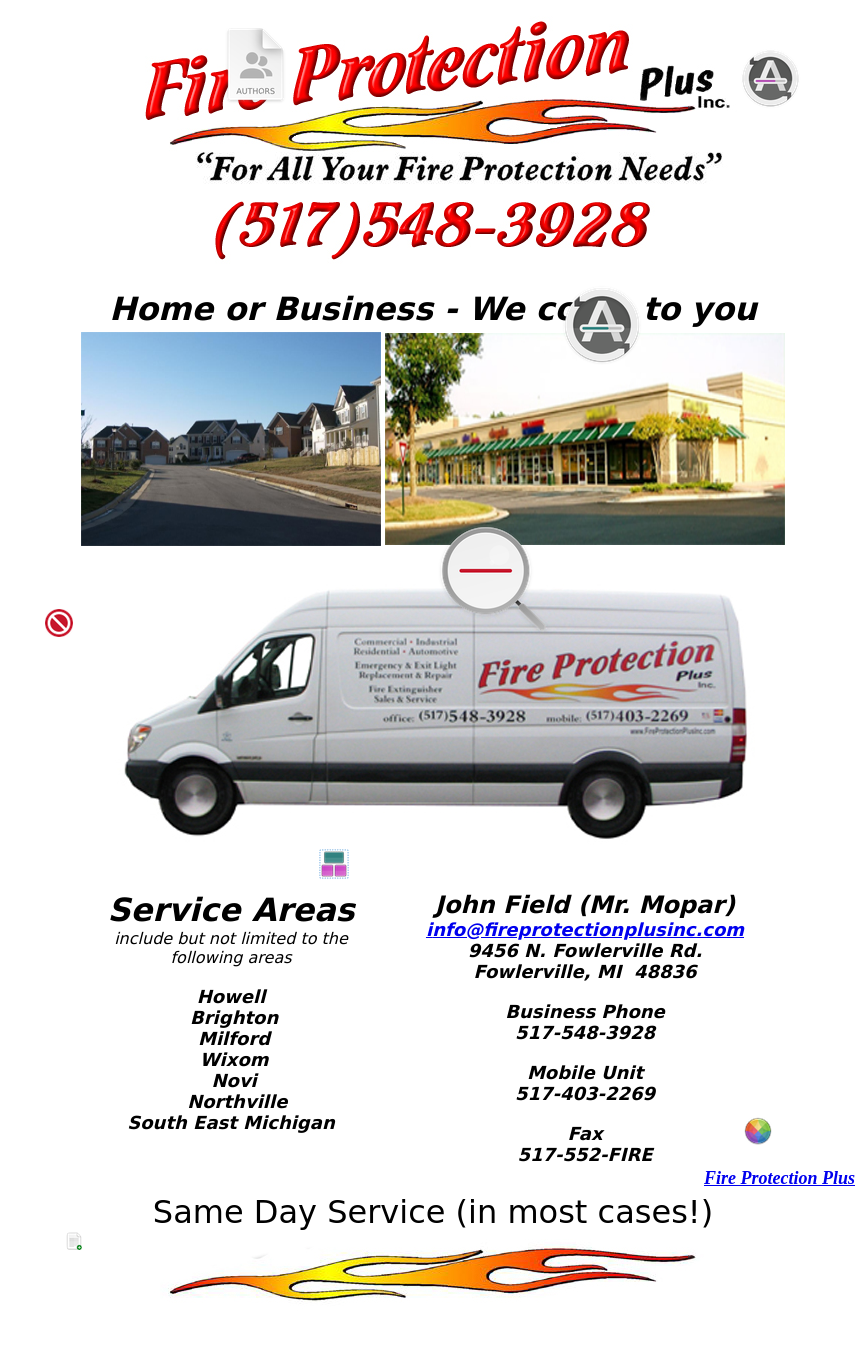 The image size is (858, 1346). What do you see at coordinates (59, 623) in the screenshot?
I see `remove a group or team` at bounding box center [59, 623].